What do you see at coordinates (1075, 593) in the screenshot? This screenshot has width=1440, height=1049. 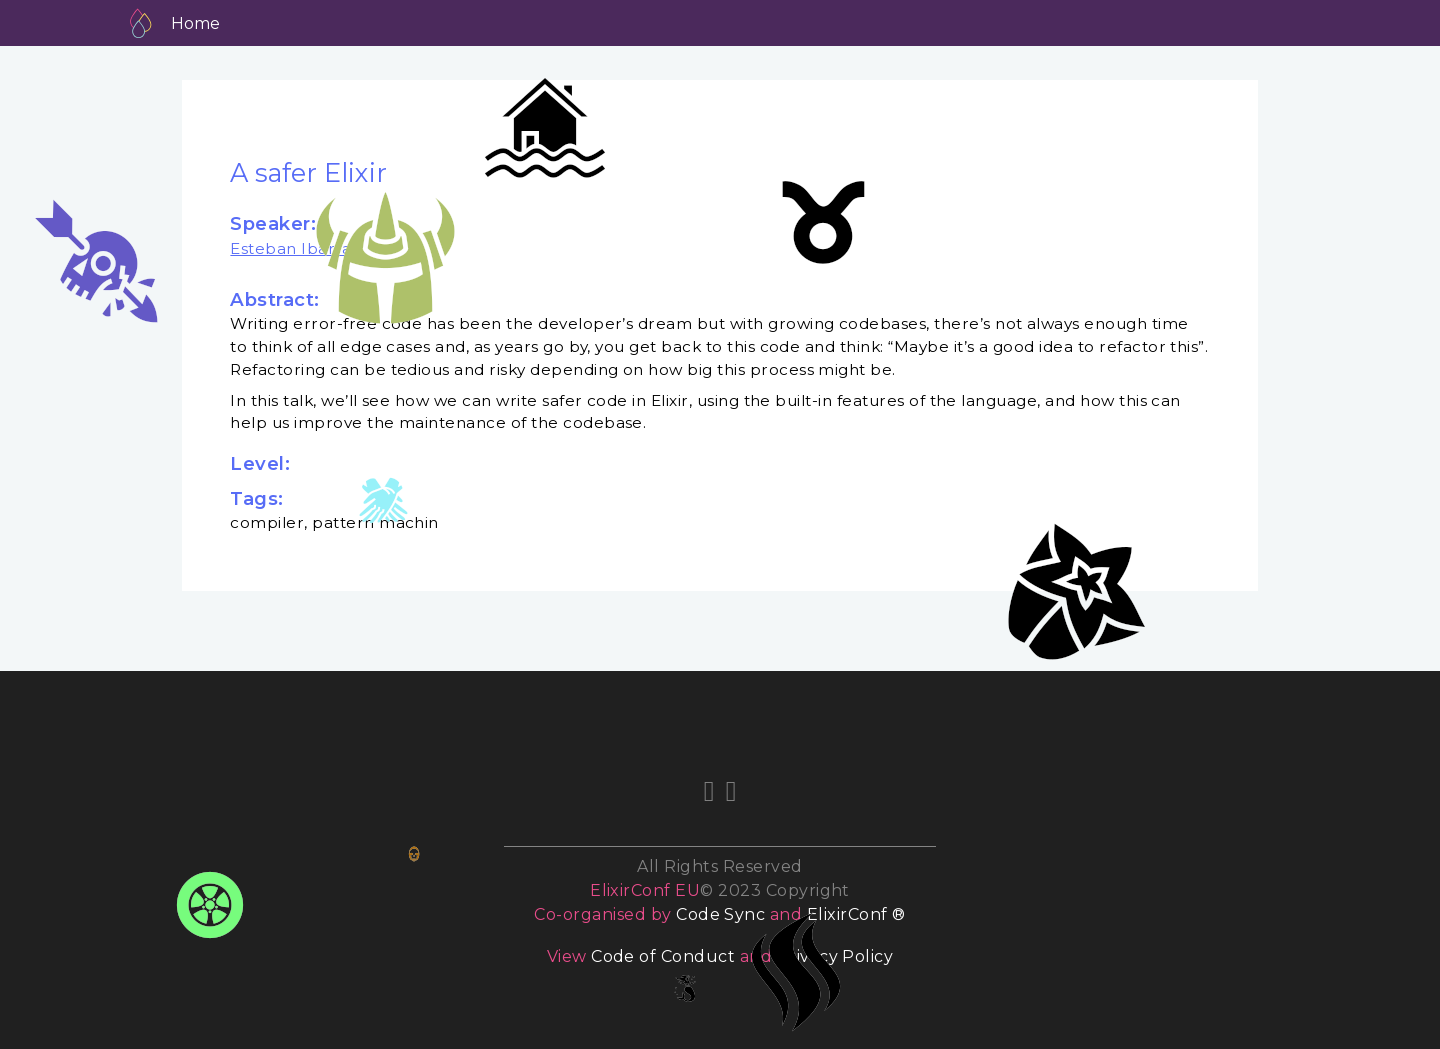 I see `star fruit or carambola item in a game inventory` at bounding box center [1075, 593].